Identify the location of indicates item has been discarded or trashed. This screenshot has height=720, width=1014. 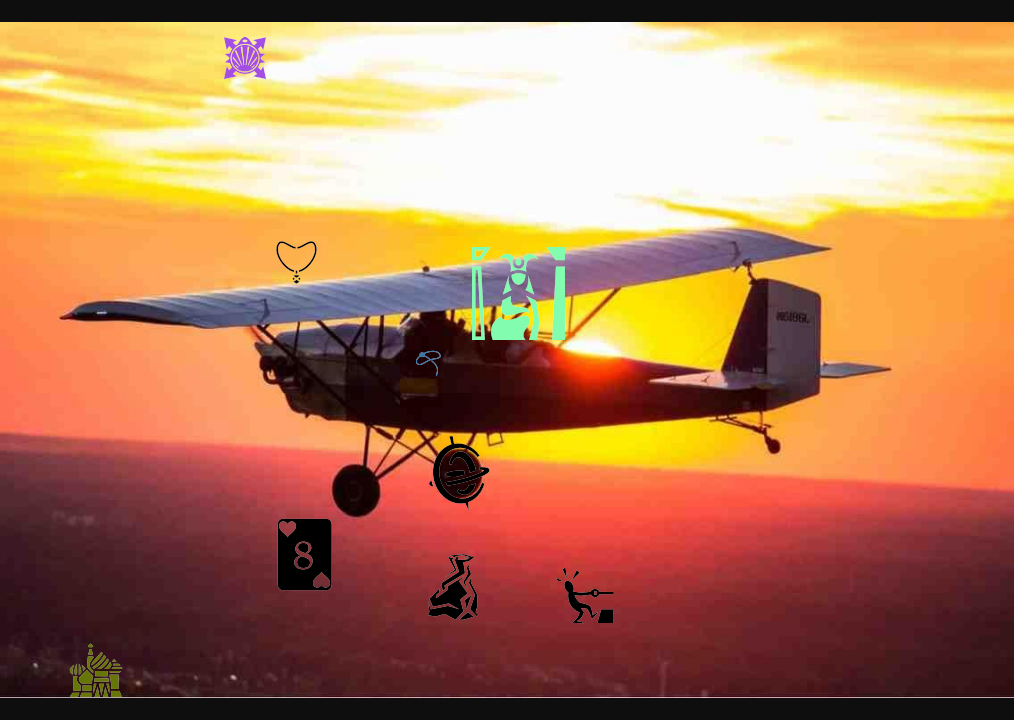
(453, 587).